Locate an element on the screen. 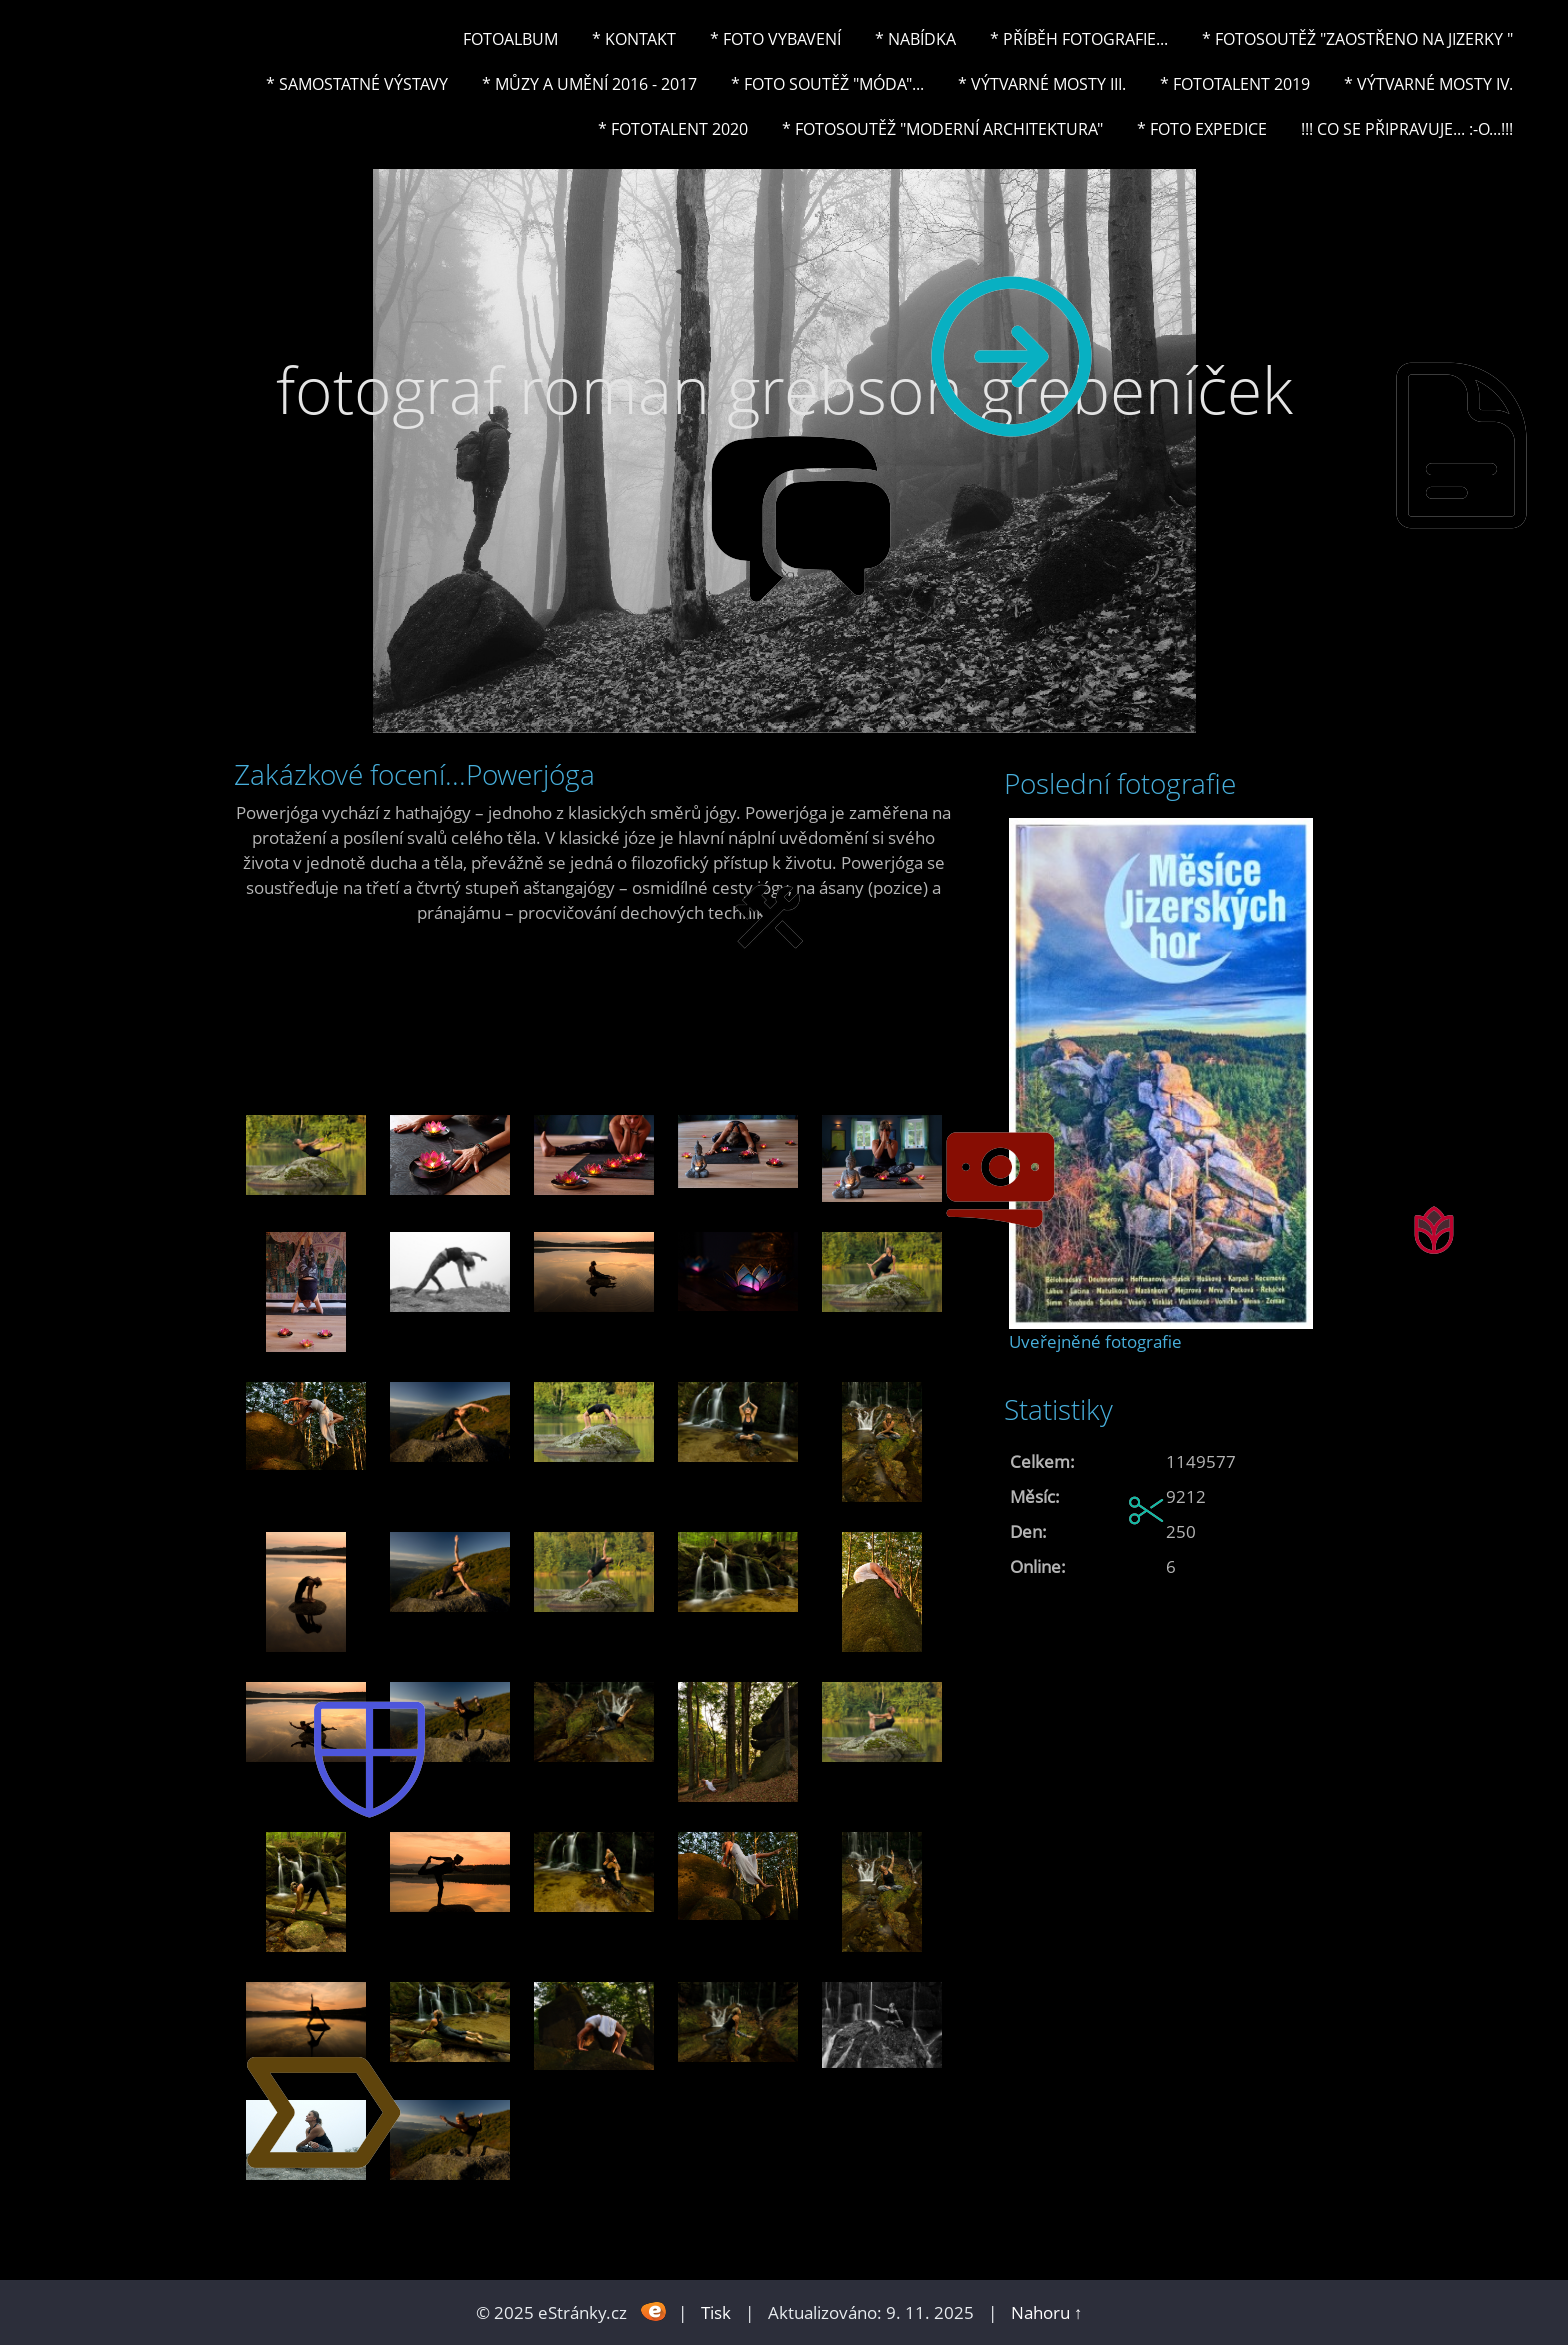  indicates grain or wheat-based ingredients is located at coordinates (1434, 1231).